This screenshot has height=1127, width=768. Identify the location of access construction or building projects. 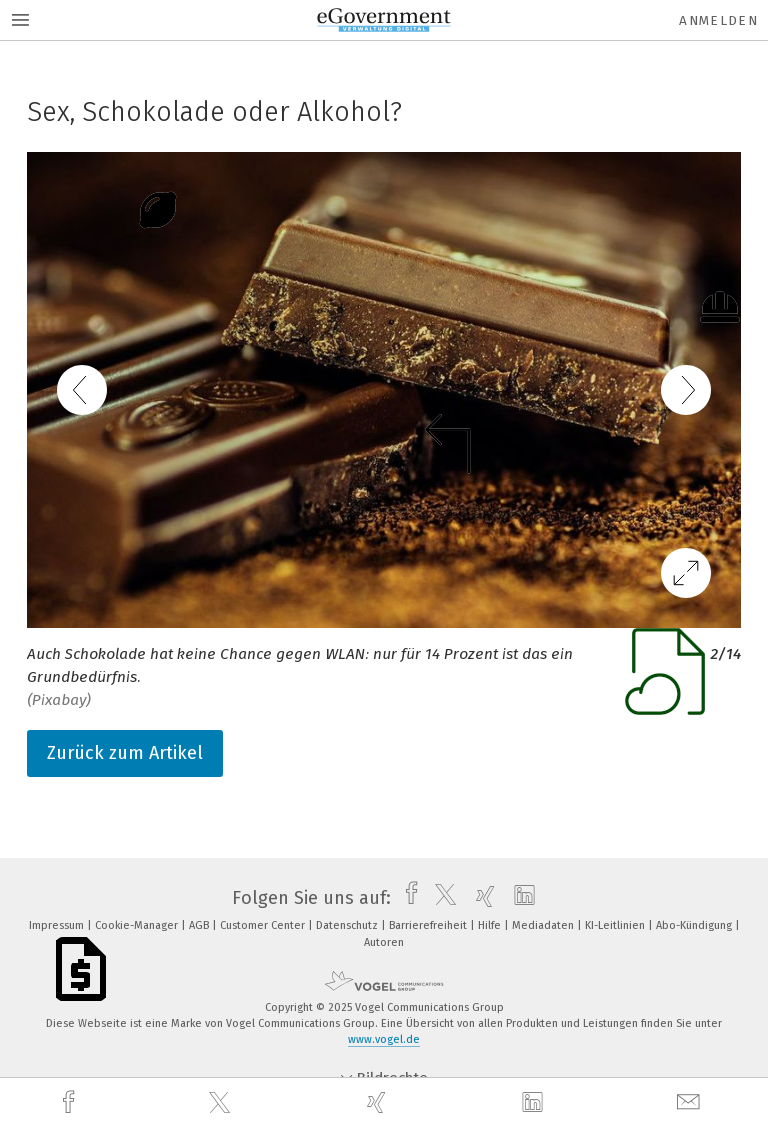
(720, 307).